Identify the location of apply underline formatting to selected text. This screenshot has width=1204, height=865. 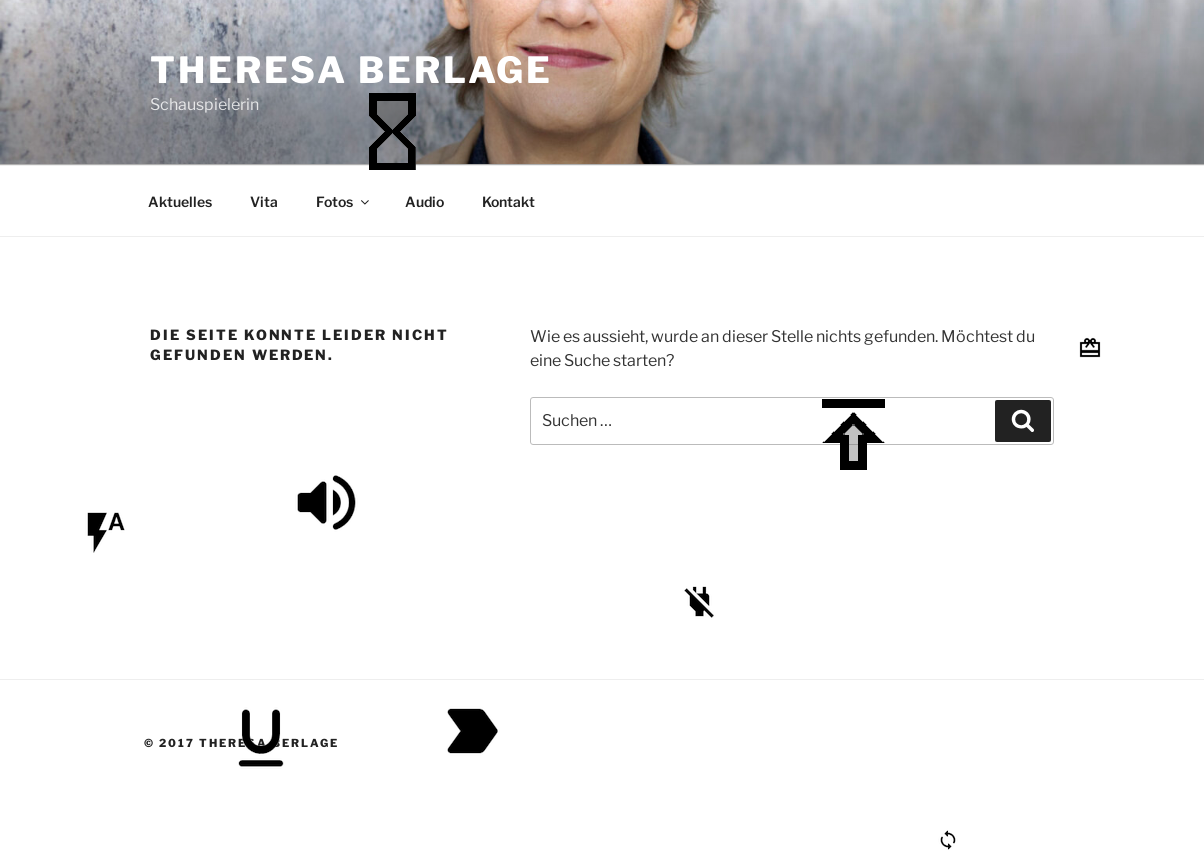
(261, 738).